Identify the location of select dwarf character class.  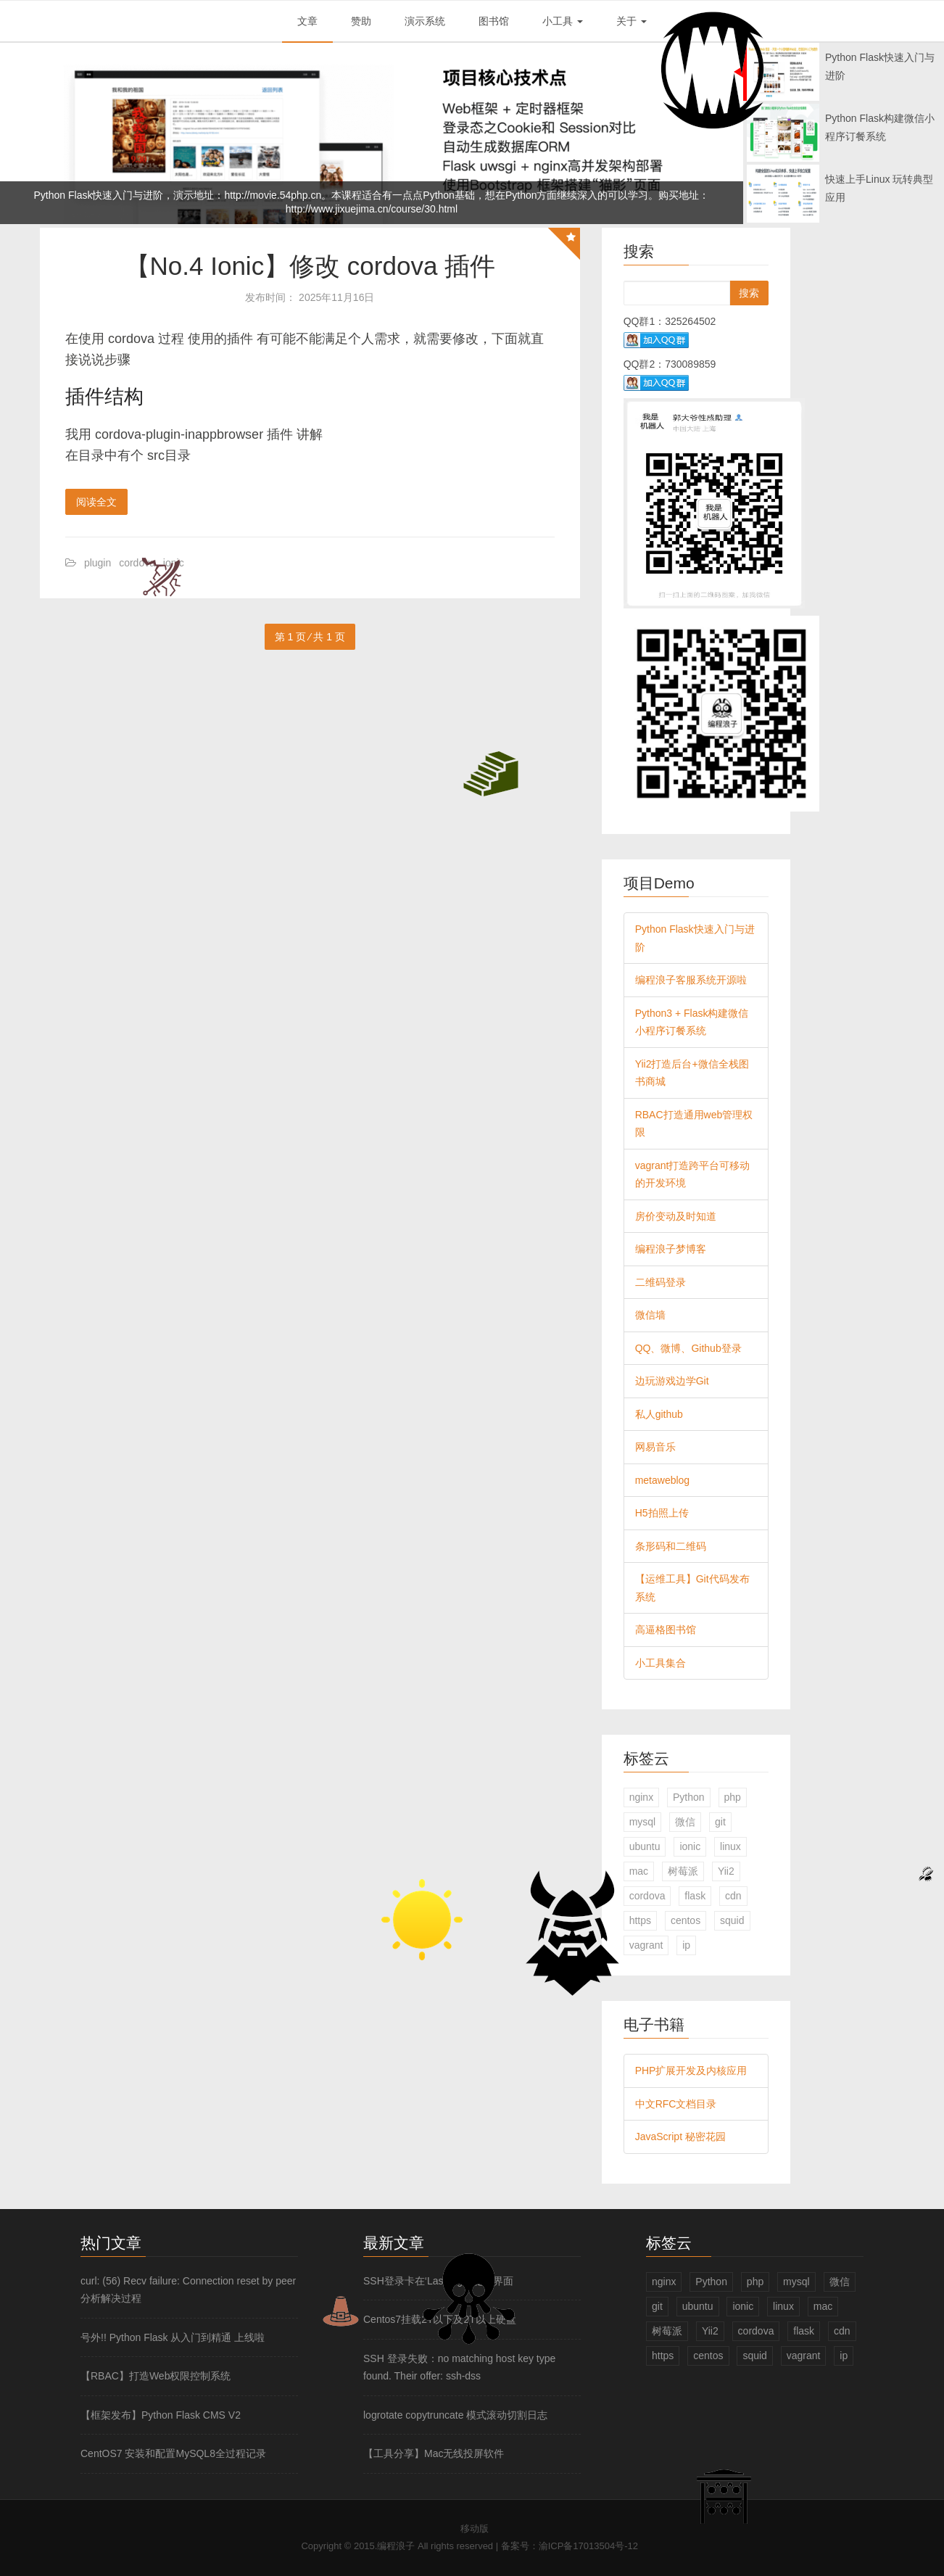
(572, 1933).